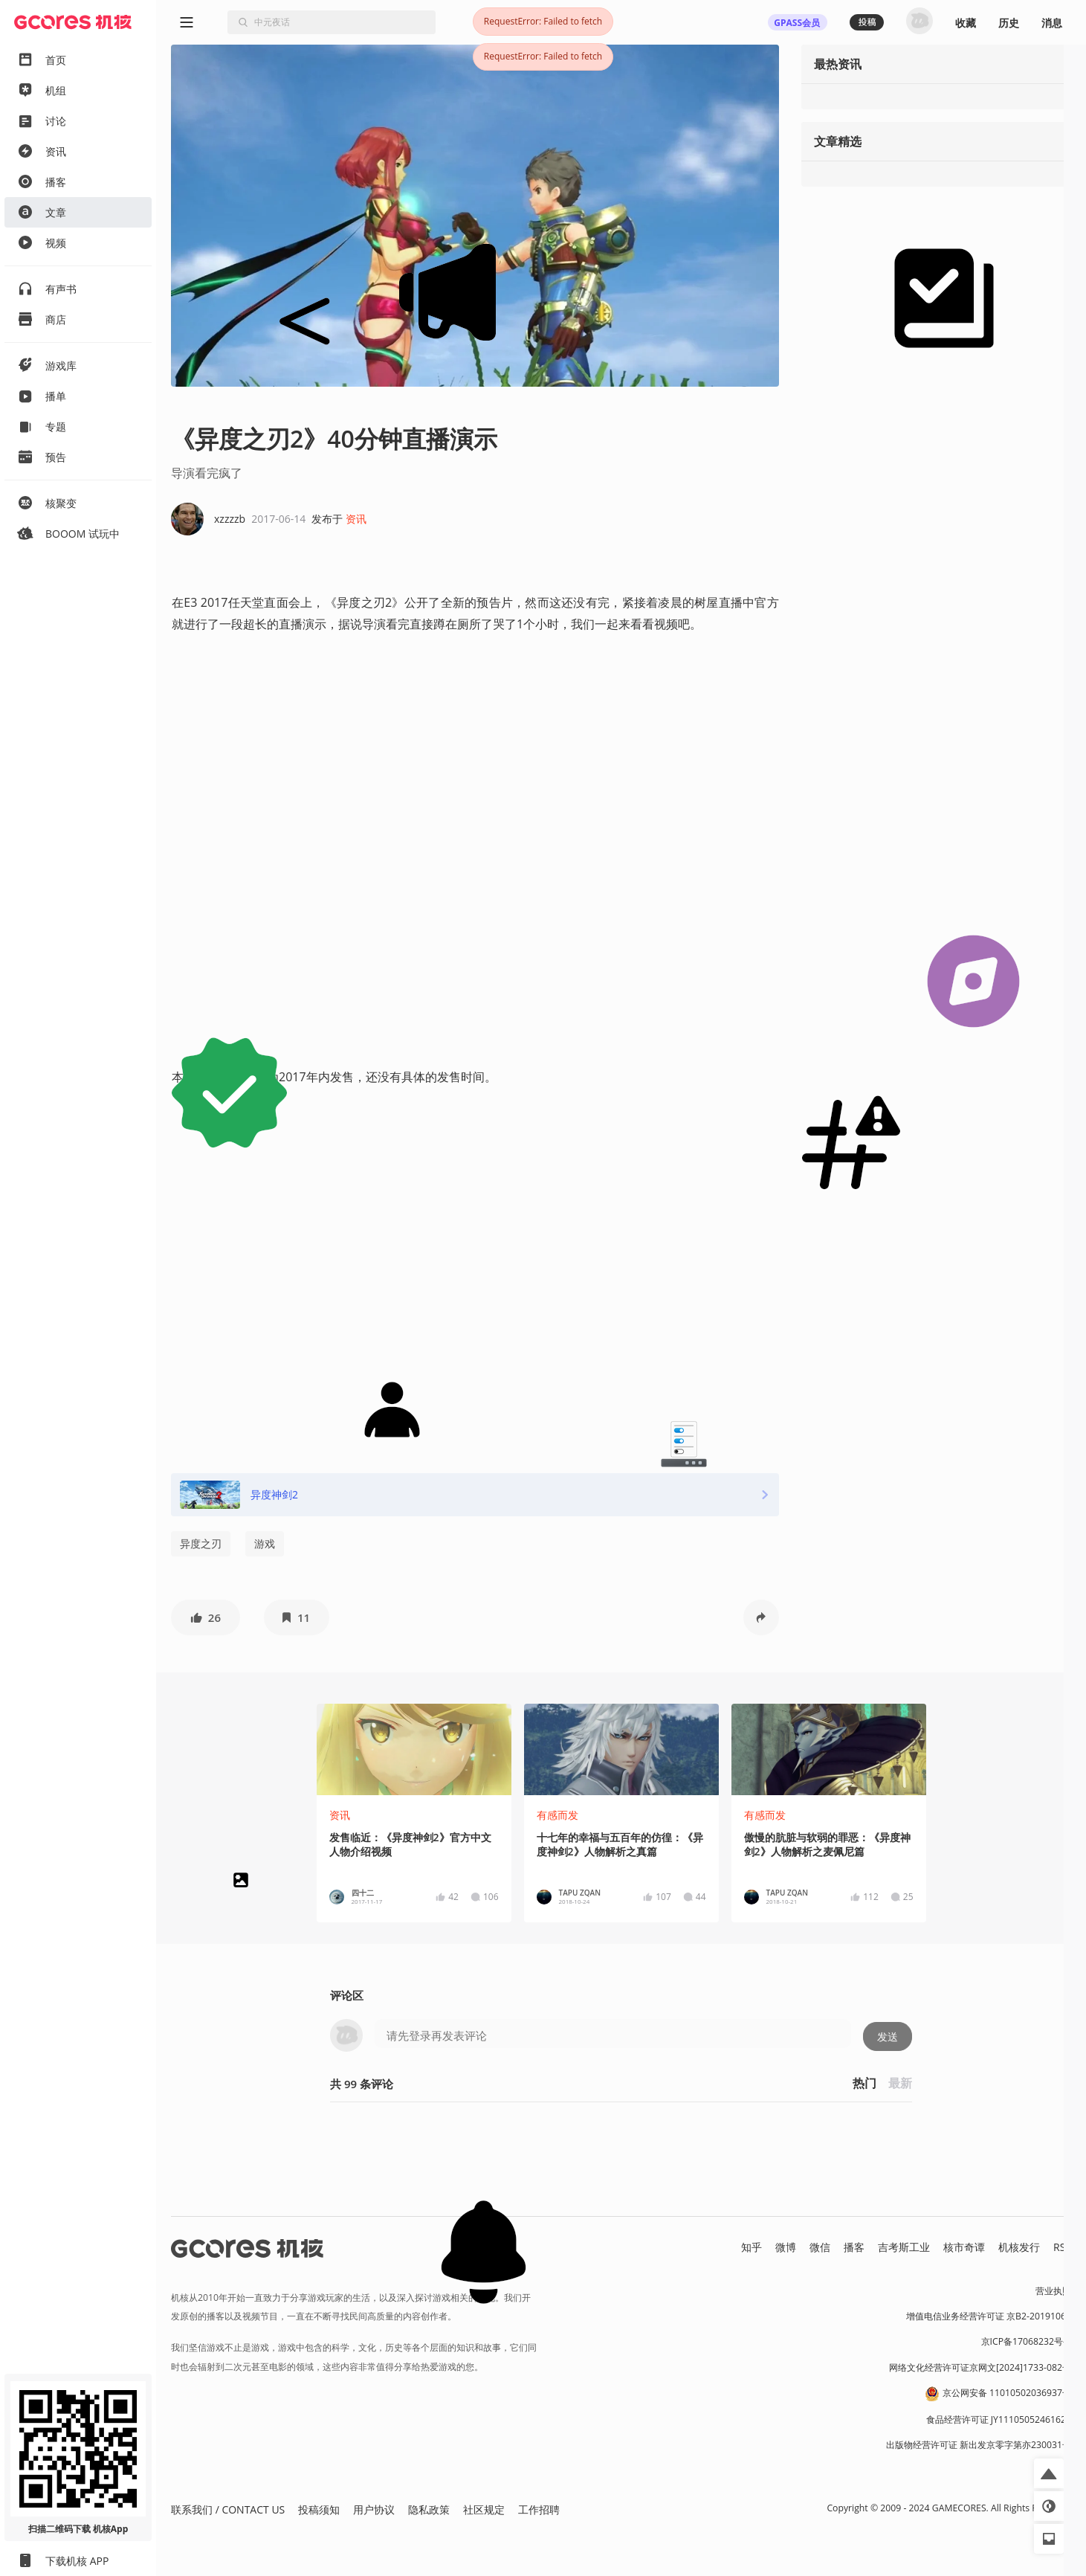 This screenshot has width=1086, height=2576. What do you see at coordinates (944, 298) in the screenshot?
I see `view server rules channel` at bounding box center [944, 298].